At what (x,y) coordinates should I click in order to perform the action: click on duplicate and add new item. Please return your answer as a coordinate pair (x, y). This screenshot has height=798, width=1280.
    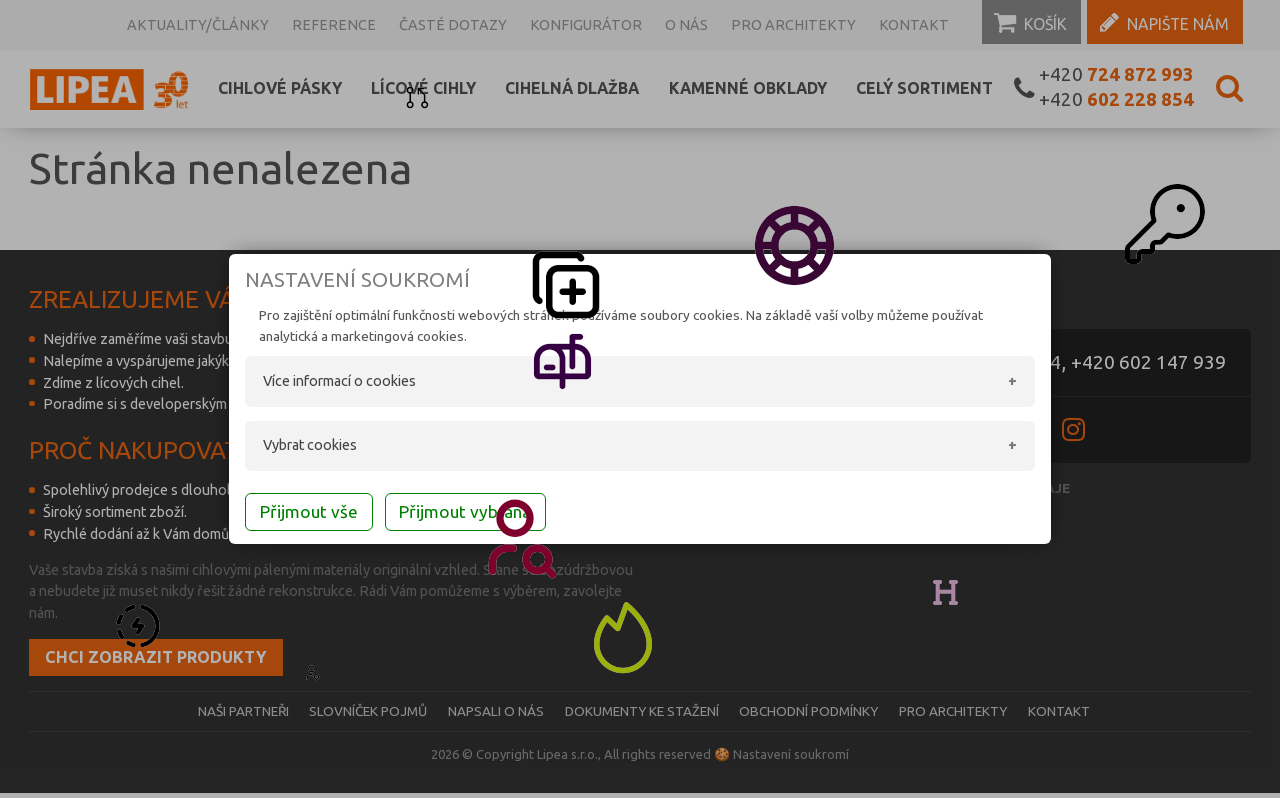
    Looking at the image, I should click on (566, 285).